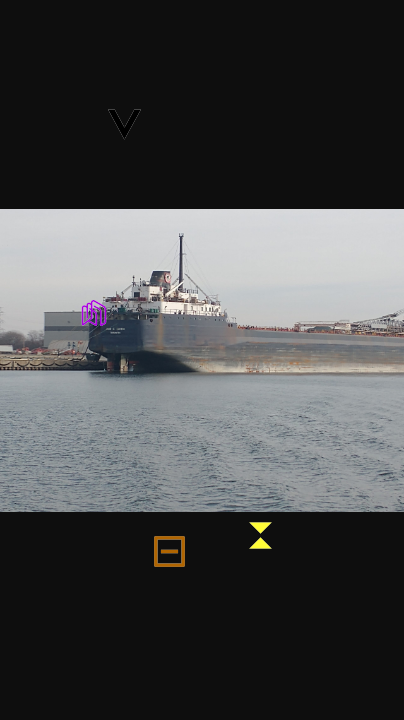 Image resolution: width=404 pixels, height=720 pixels. Describe the element at coordinates (169, 551) in the screenshot. I see `indicates a partially selected state in a list` at that location.